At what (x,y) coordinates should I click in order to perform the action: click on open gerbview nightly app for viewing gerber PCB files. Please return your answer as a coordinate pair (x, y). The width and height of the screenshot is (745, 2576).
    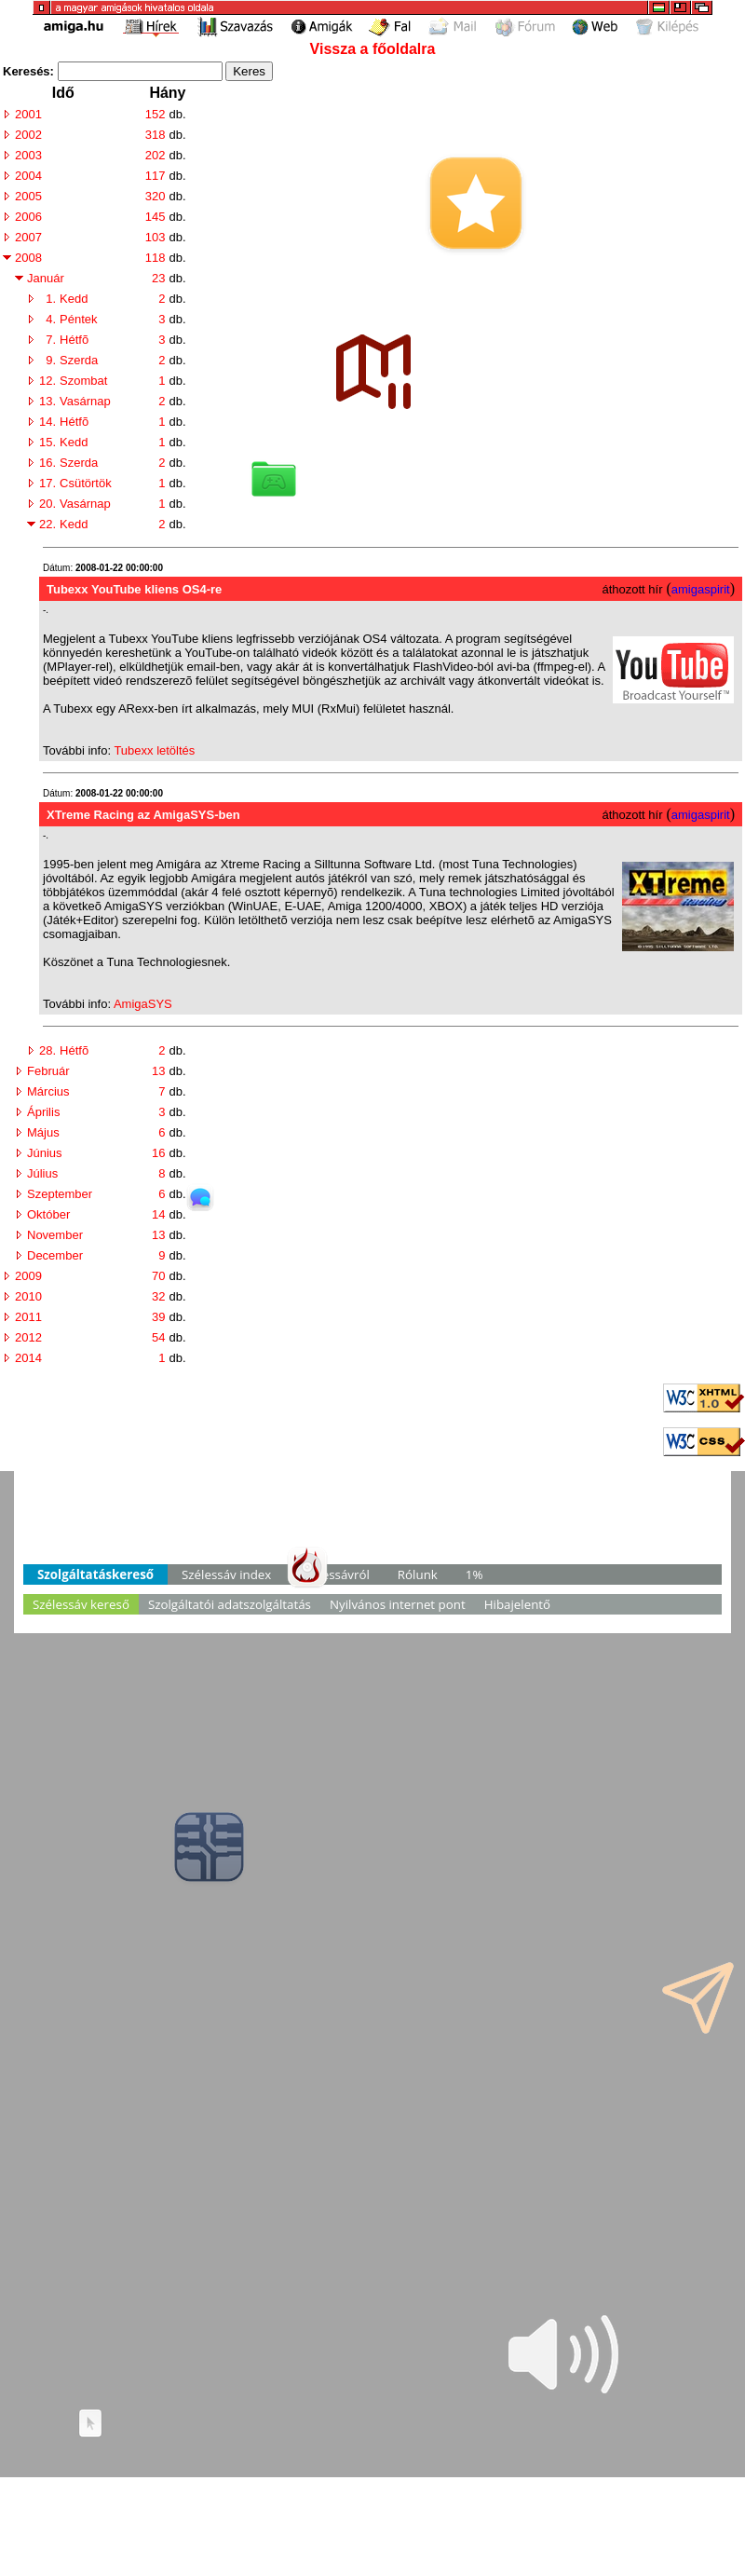
    Looking at the image, I should click on (209, 1847).